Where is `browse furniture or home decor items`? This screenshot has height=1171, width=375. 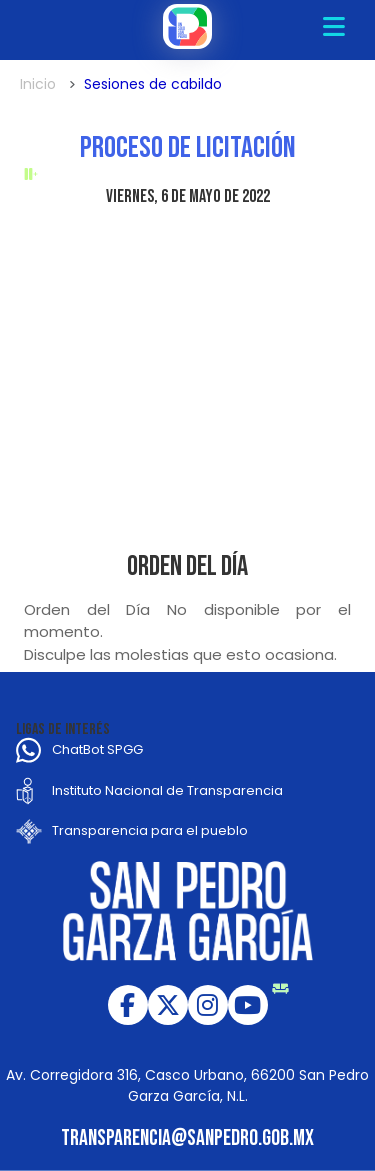 browse furniture or home decor items is located at coordinates (280, 988).